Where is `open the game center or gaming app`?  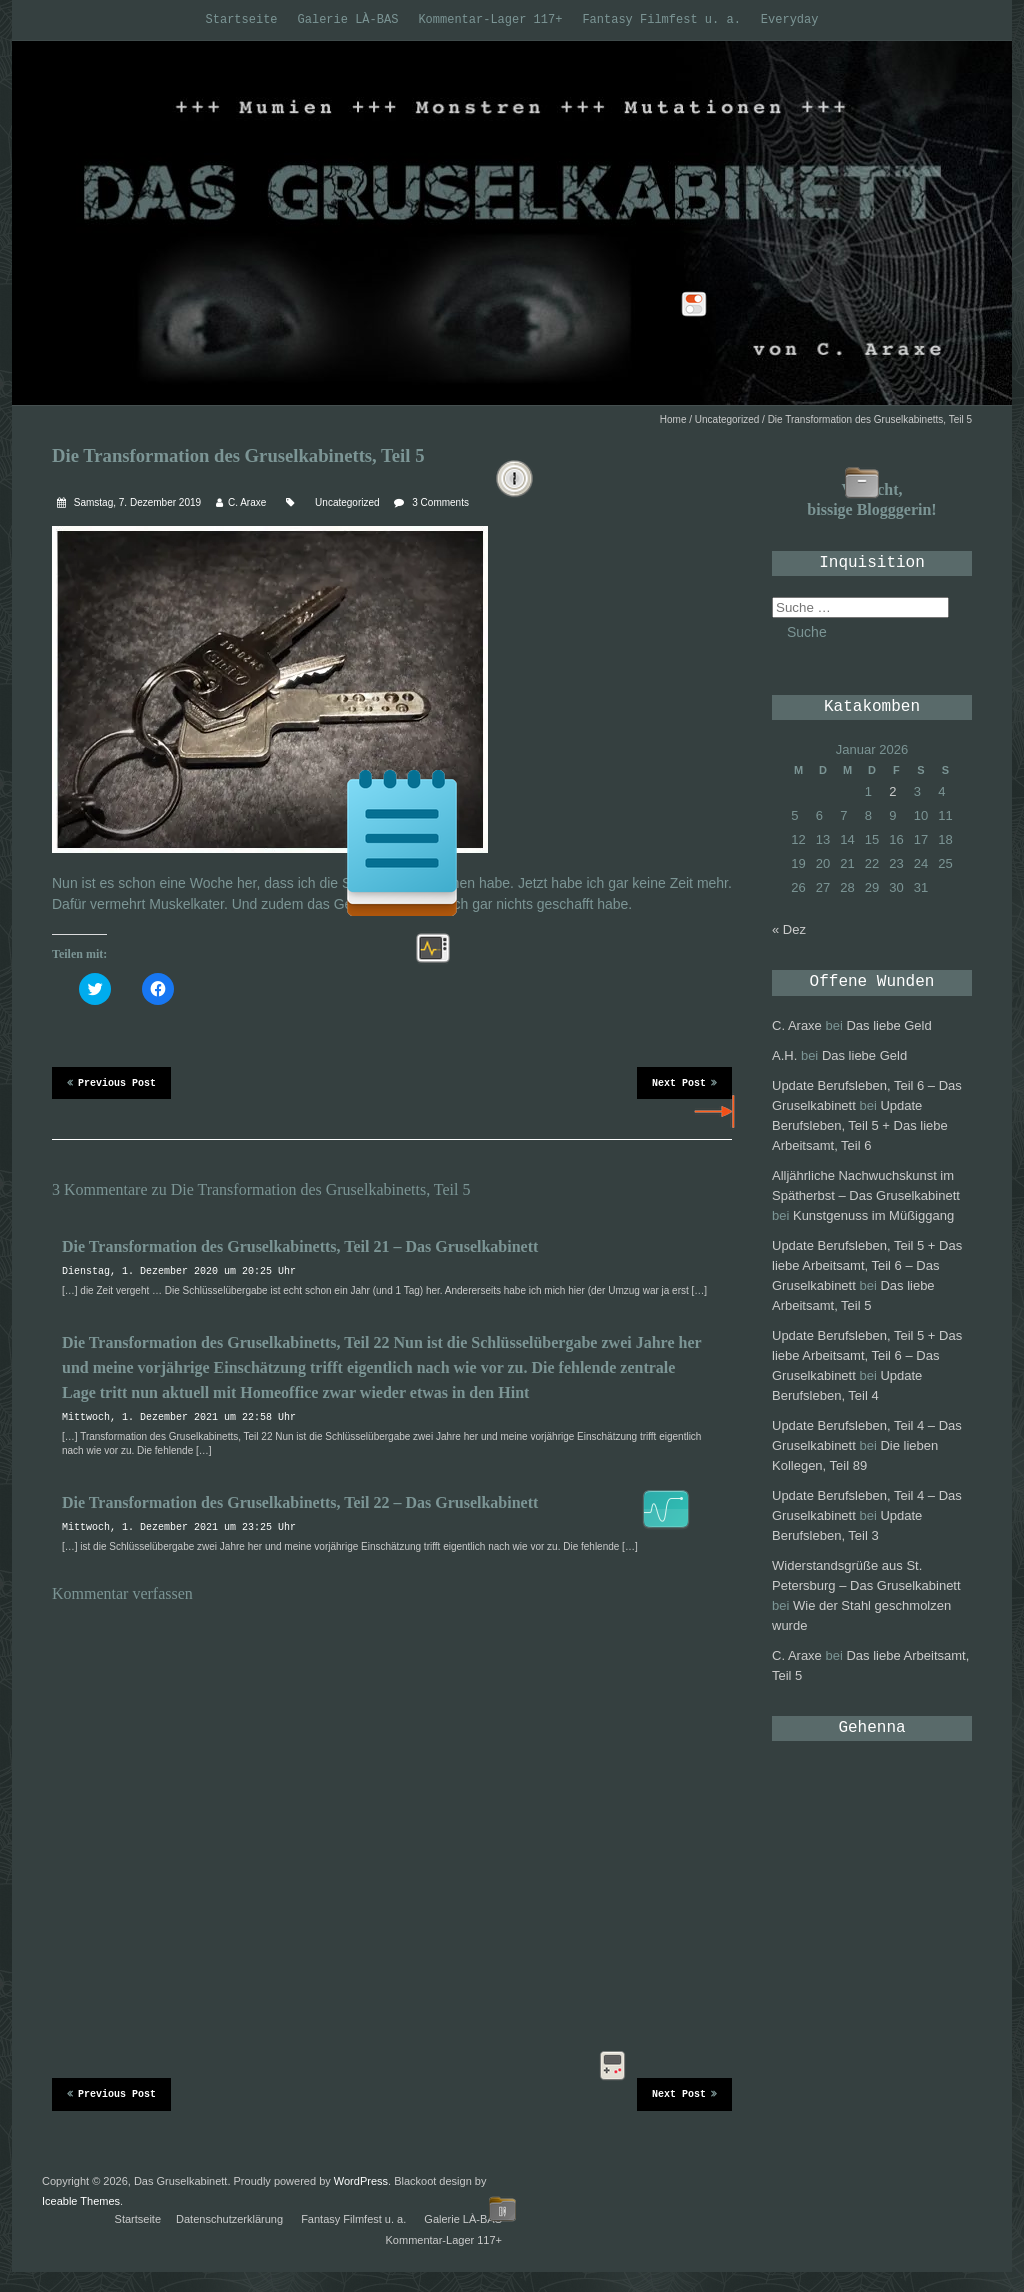 open the game center or gaming app is located at coordinates (612, 2065).